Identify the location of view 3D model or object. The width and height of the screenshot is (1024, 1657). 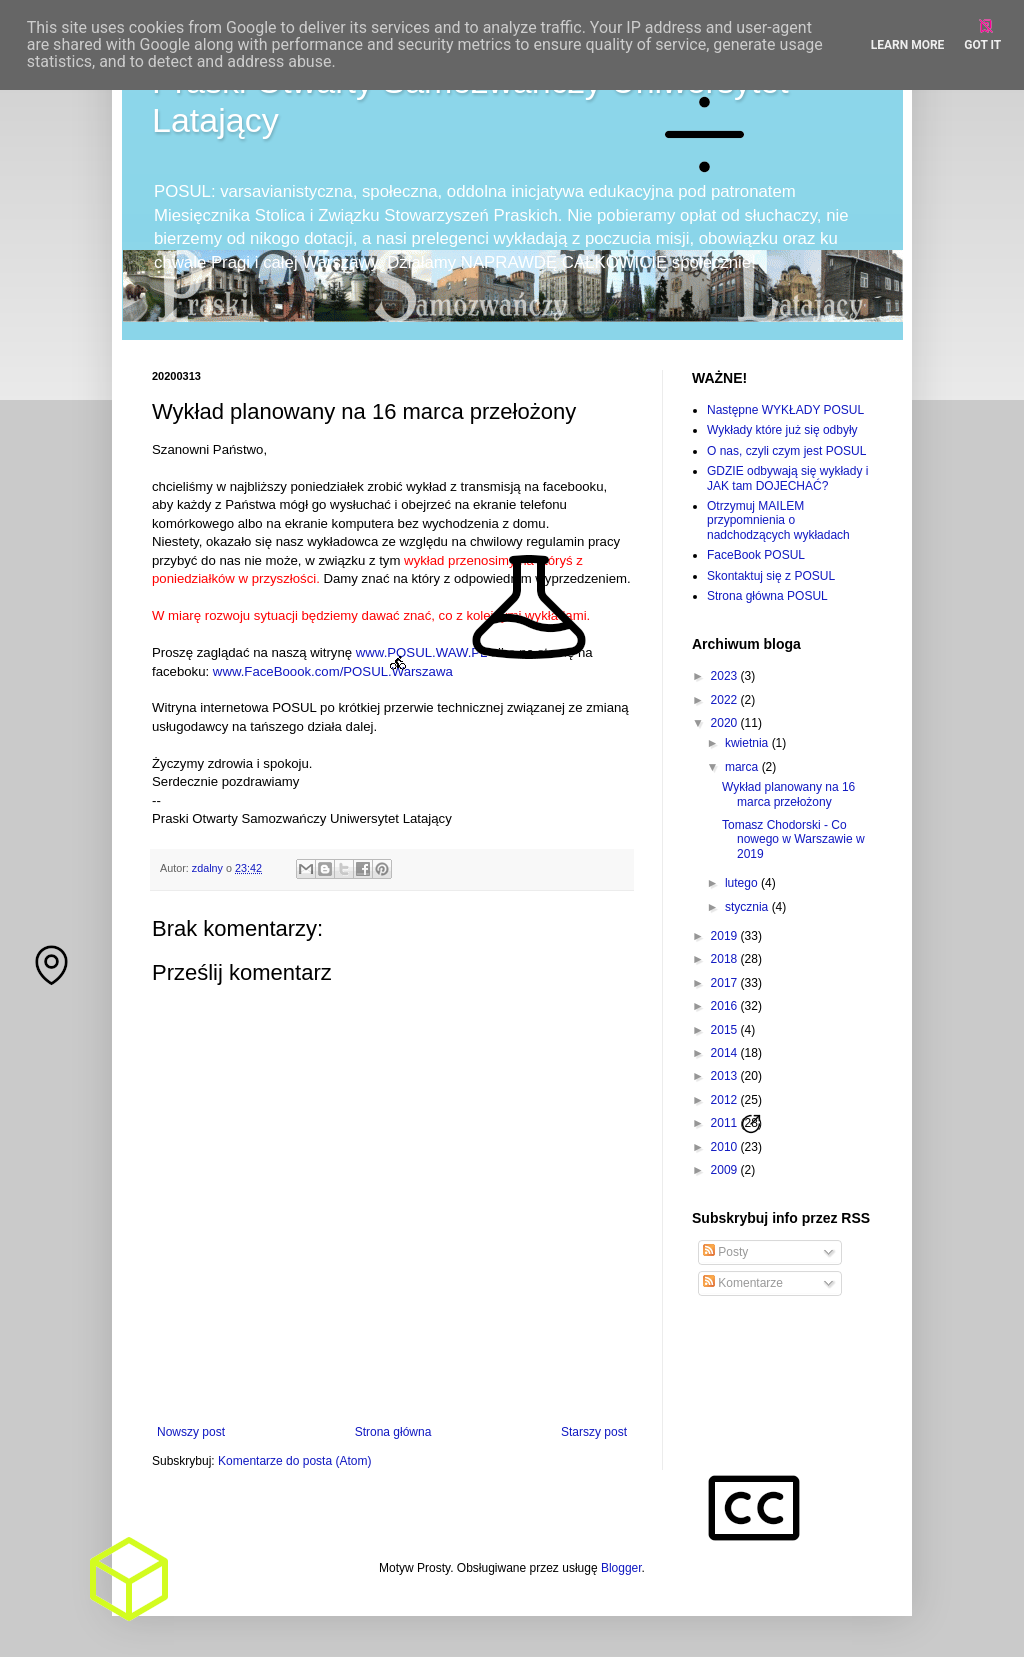
(129, 1579).